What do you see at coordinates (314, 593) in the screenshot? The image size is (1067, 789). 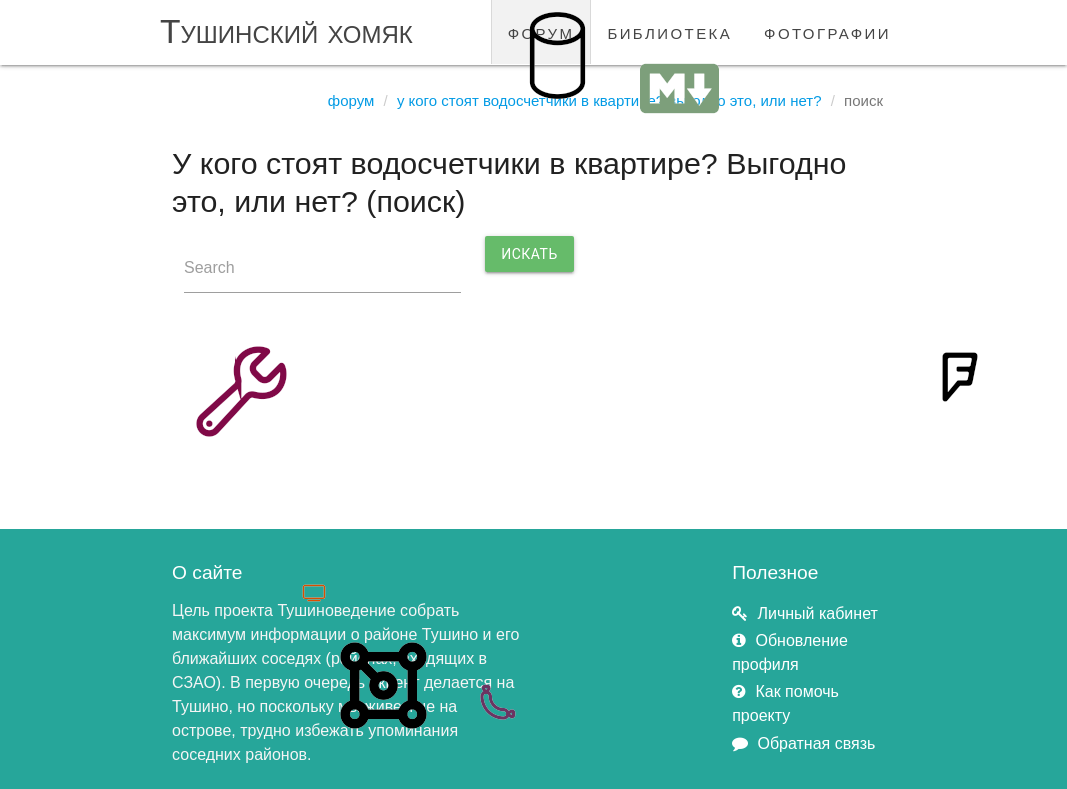 I see `access TV or video streaming features` at bounding box center [314, 593].